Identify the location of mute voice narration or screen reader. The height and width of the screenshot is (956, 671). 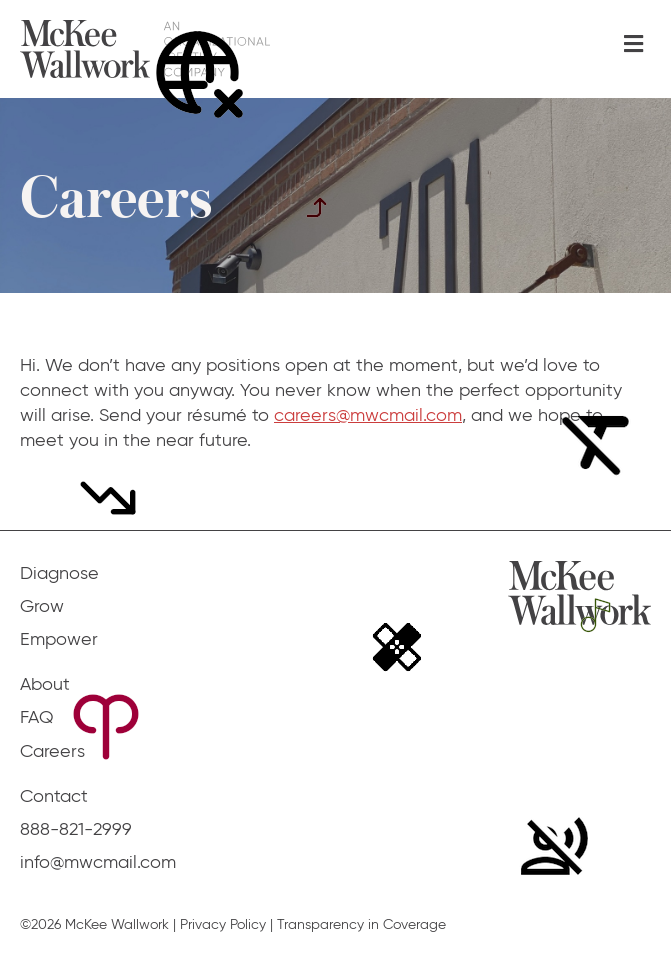
(554, 847).